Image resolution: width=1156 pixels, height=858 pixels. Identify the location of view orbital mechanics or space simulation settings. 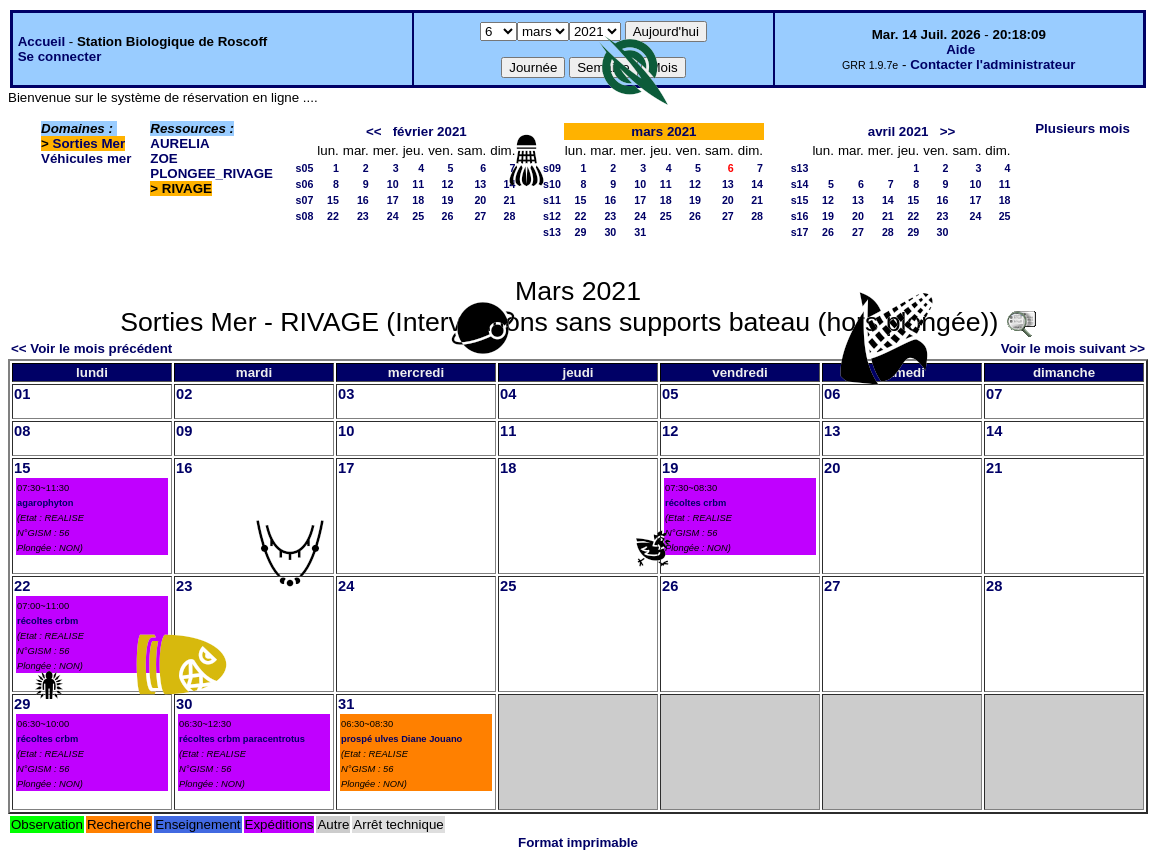
(483, 328).